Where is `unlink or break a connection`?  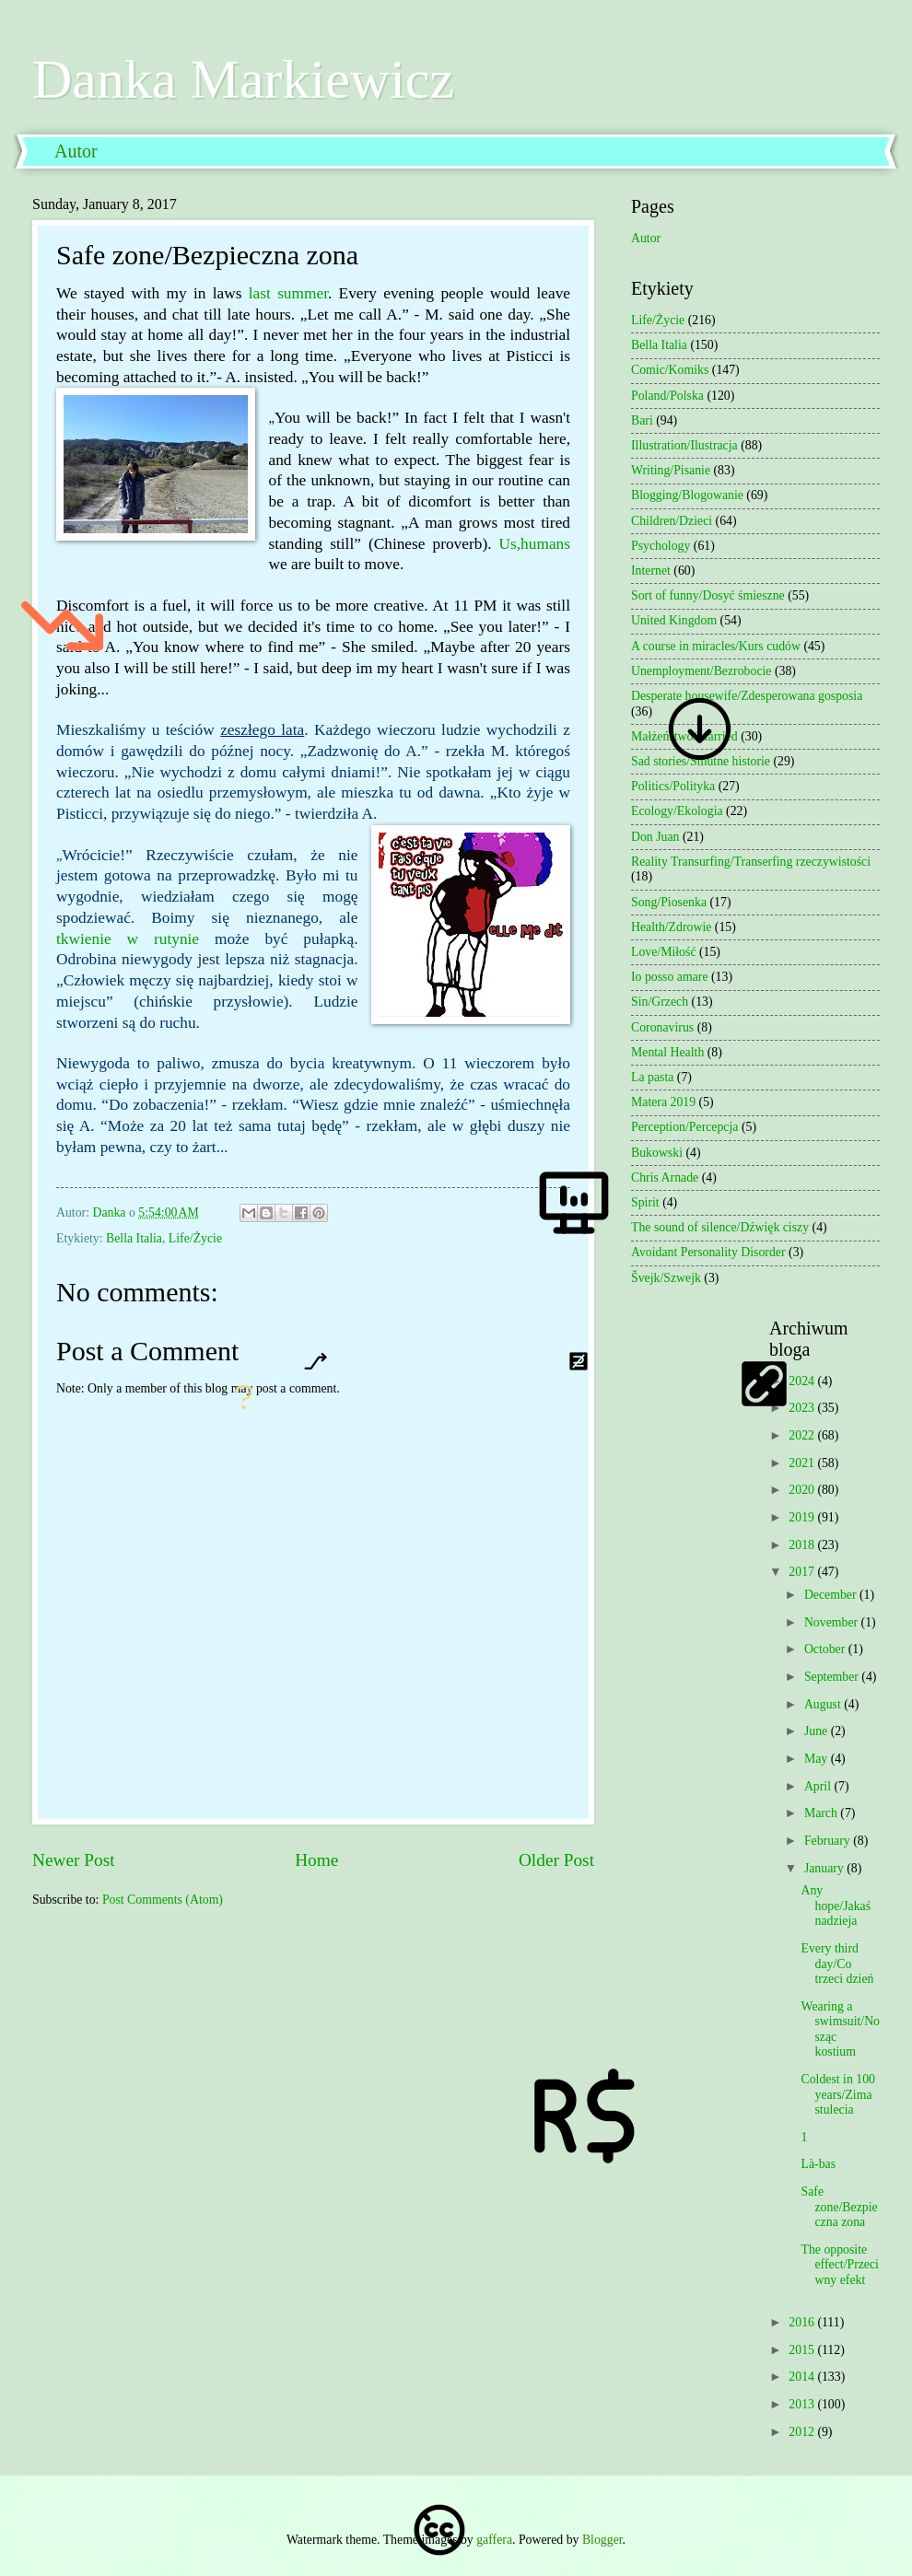
unlink or break a connection is located at coordinates (764, 1383).